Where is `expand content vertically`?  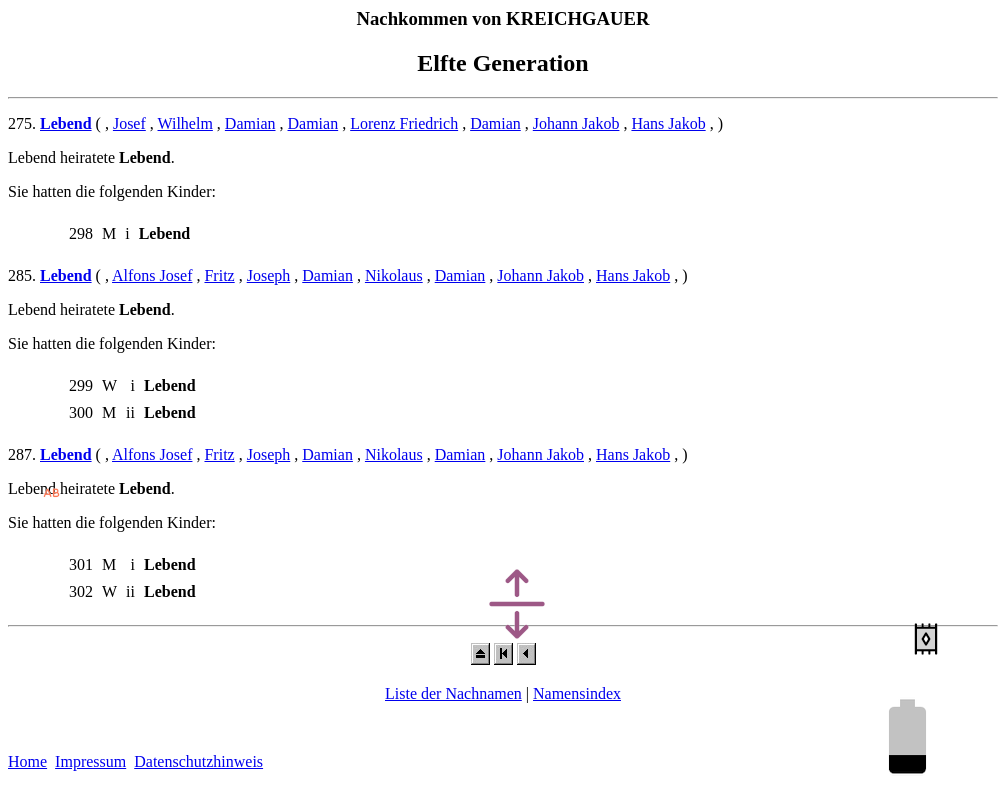 expand content vertically is located at coordinates (517, 604).